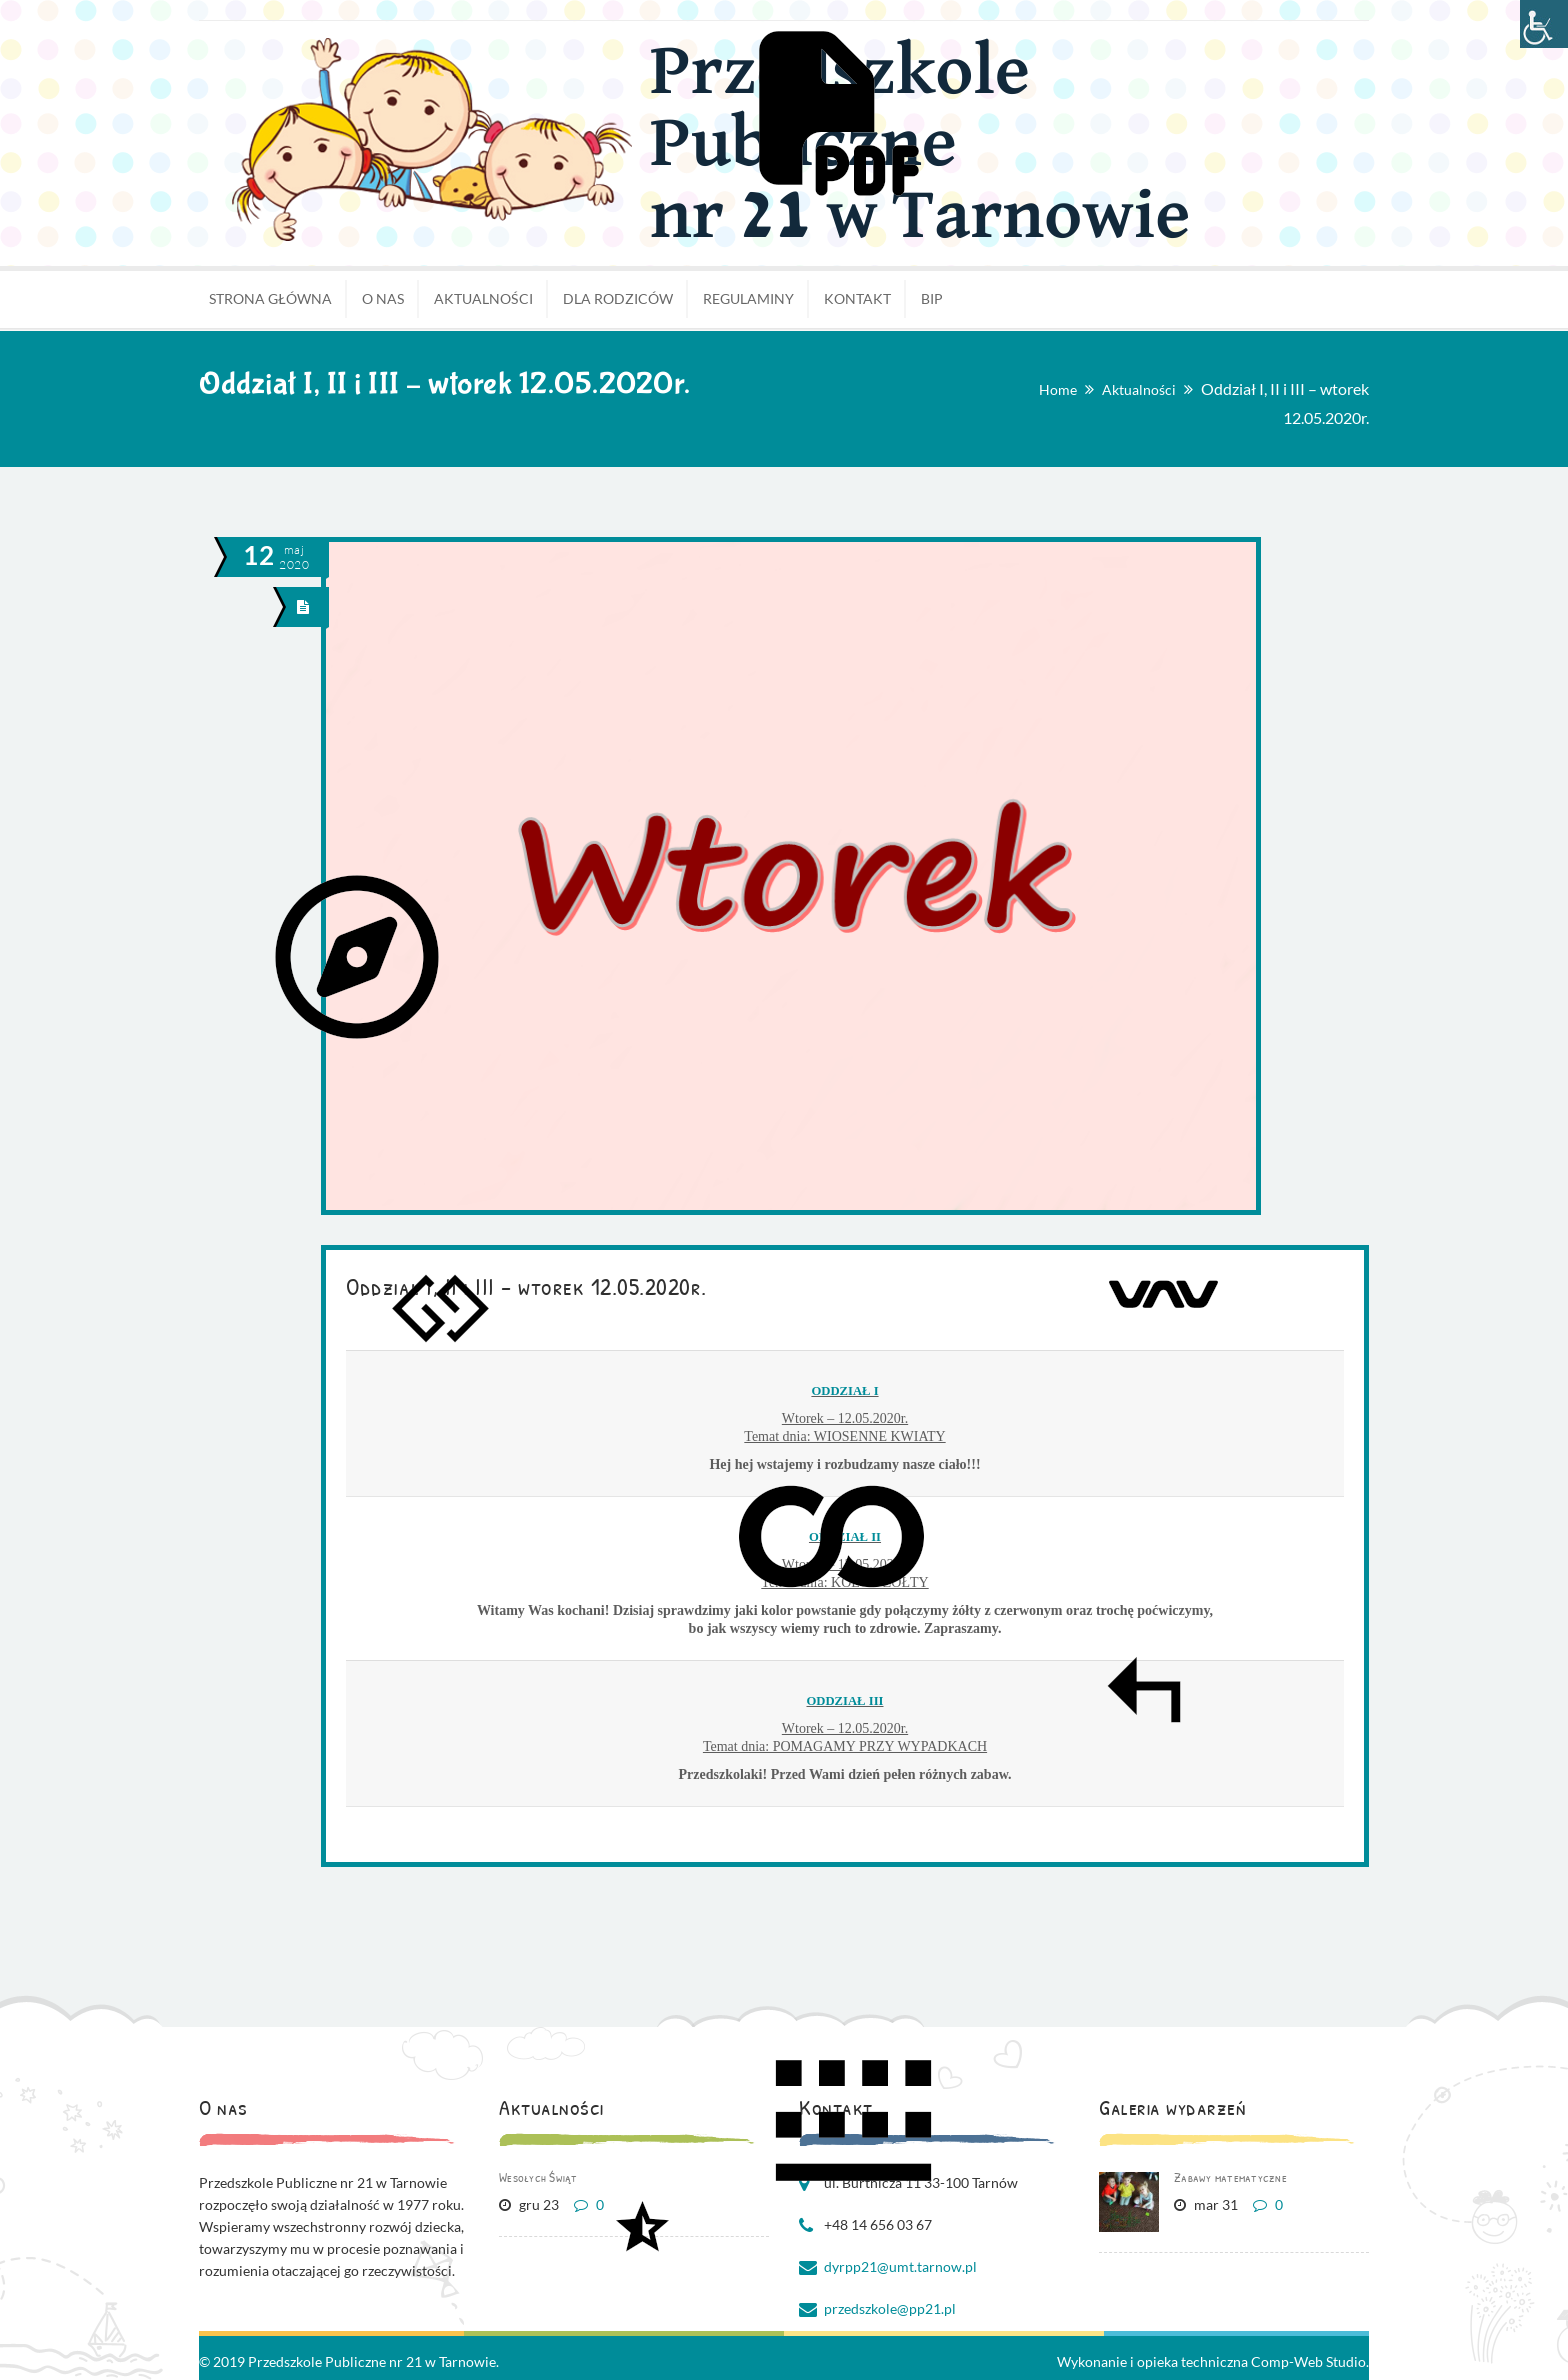 This screenshot has width=1568, height=2380. I want to click on vnv brand logo, so click(1163, 1291).